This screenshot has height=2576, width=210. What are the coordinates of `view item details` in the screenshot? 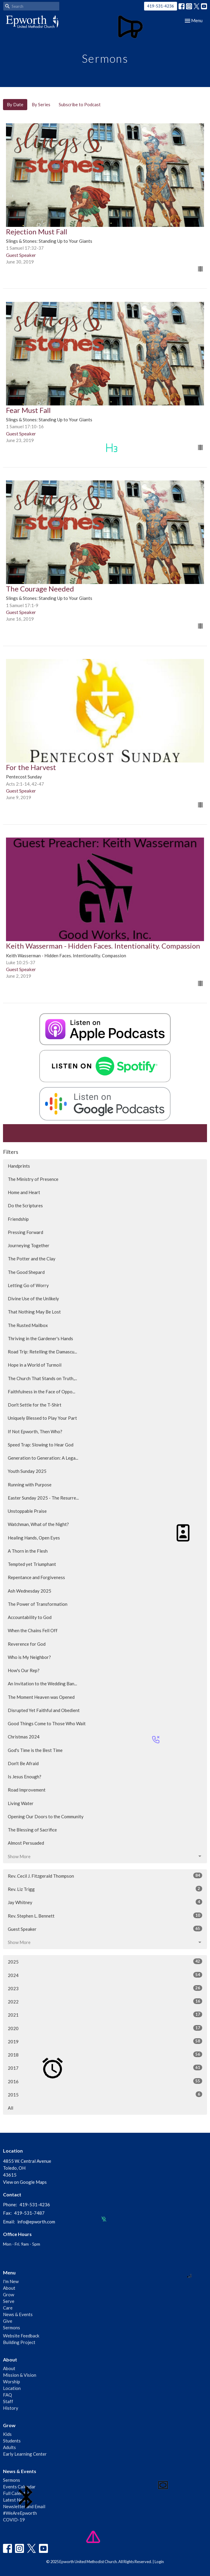 It's located at (93, 2537).